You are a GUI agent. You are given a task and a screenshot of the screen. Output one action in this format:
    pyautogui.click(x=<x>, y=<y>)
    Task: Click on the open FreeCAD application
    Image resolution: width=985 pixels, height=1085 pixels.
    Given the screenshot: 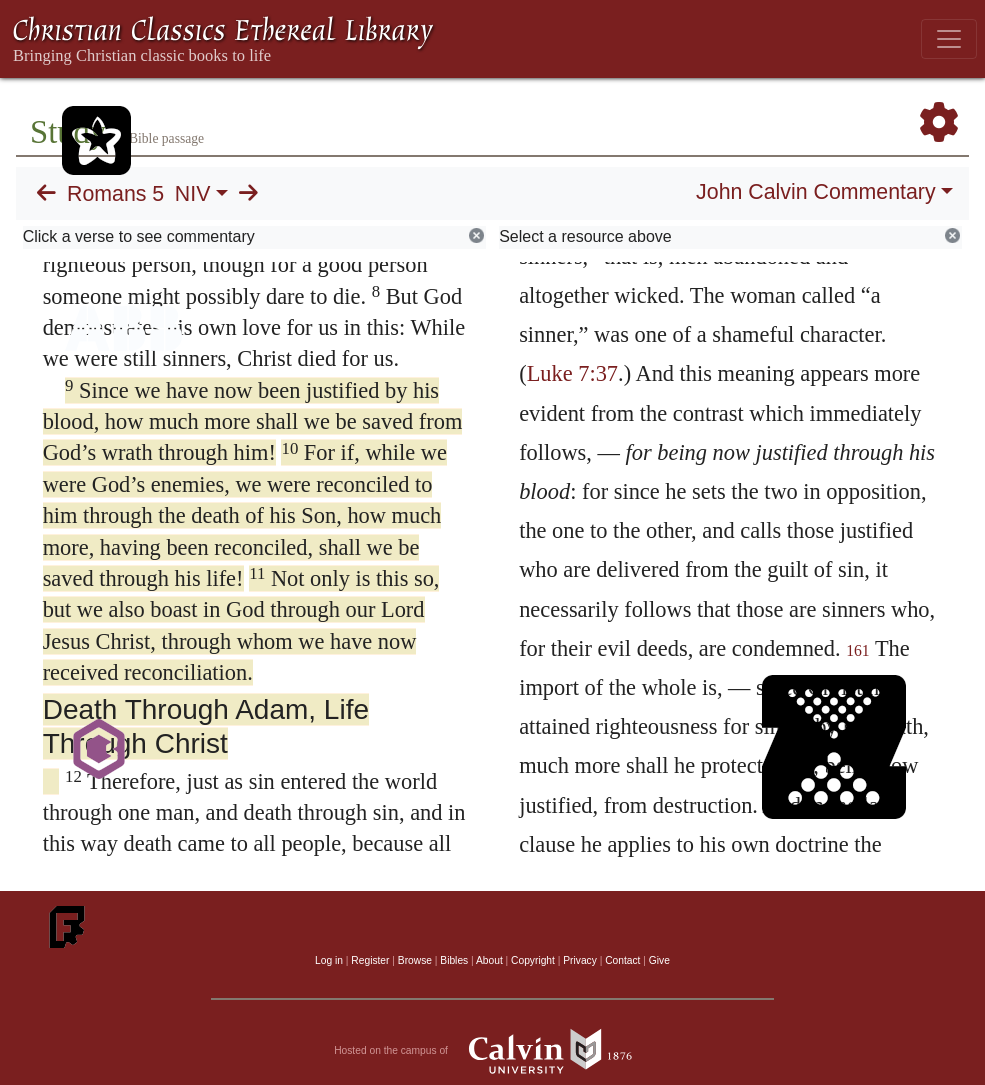 What is the action you would take?
    pyautogui.click(x=67, y=927)
    